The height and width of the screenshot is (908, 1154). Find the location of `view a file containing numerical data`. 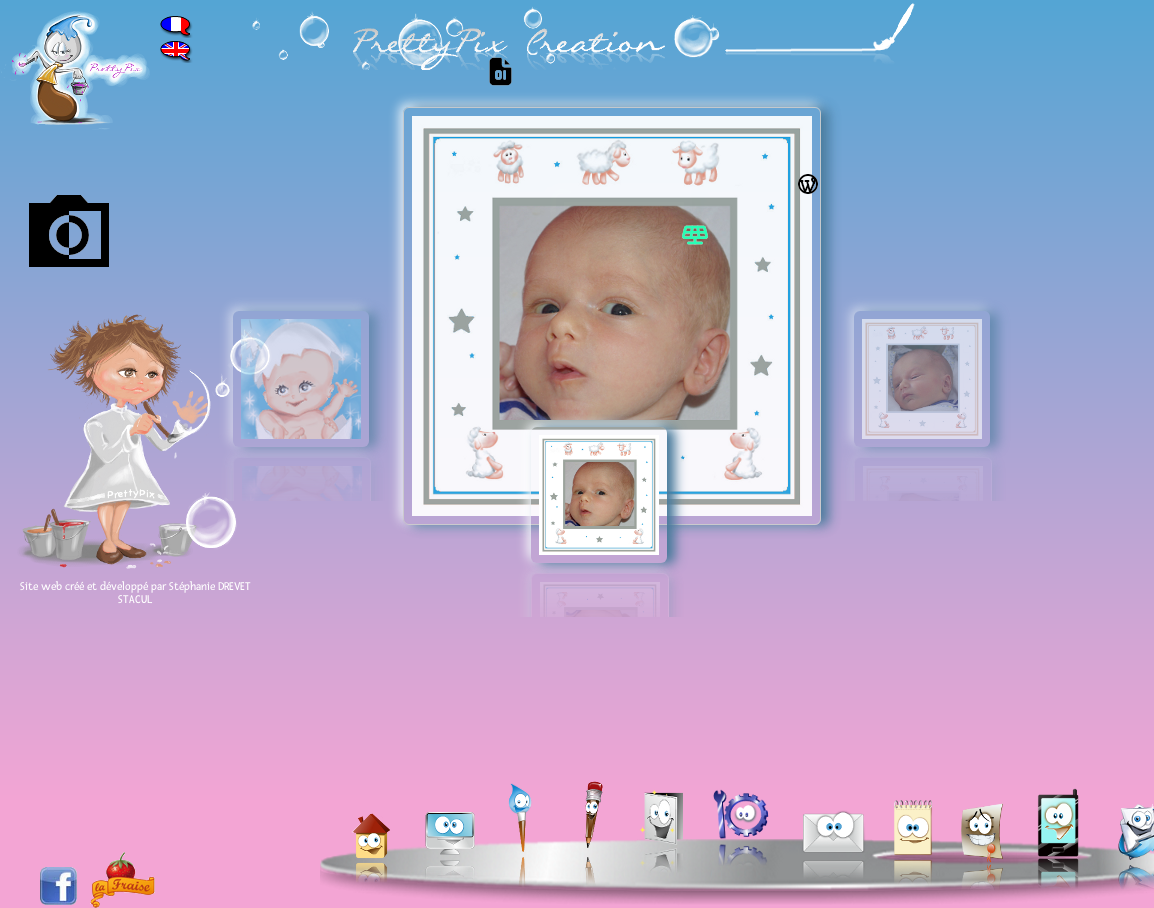

view a file containing numerical data is located at coordinates (500, 71).